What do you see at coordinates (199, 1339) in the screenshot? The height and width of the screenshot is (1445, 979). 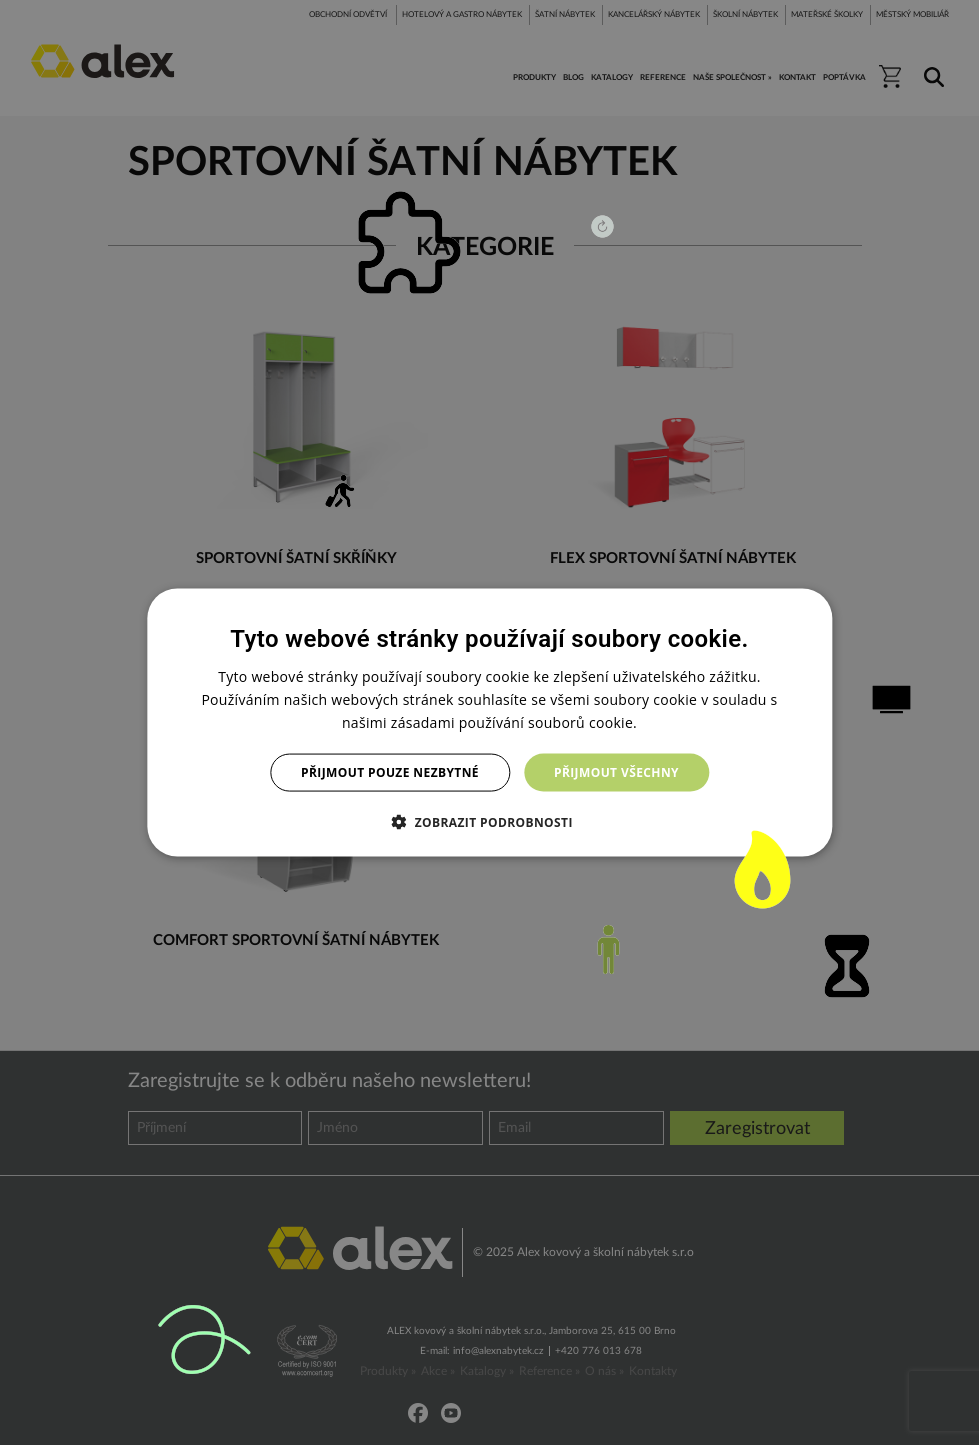 I see `freehand drawing or sketch tool` at bounding box center [199, 1339].